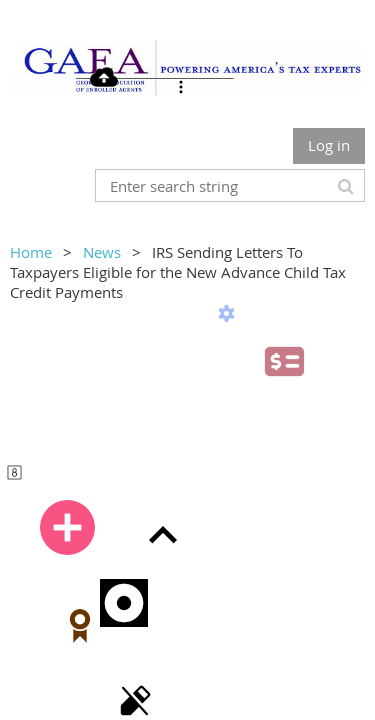  I want to click on upload file to cloud storage, so click(104, 77).